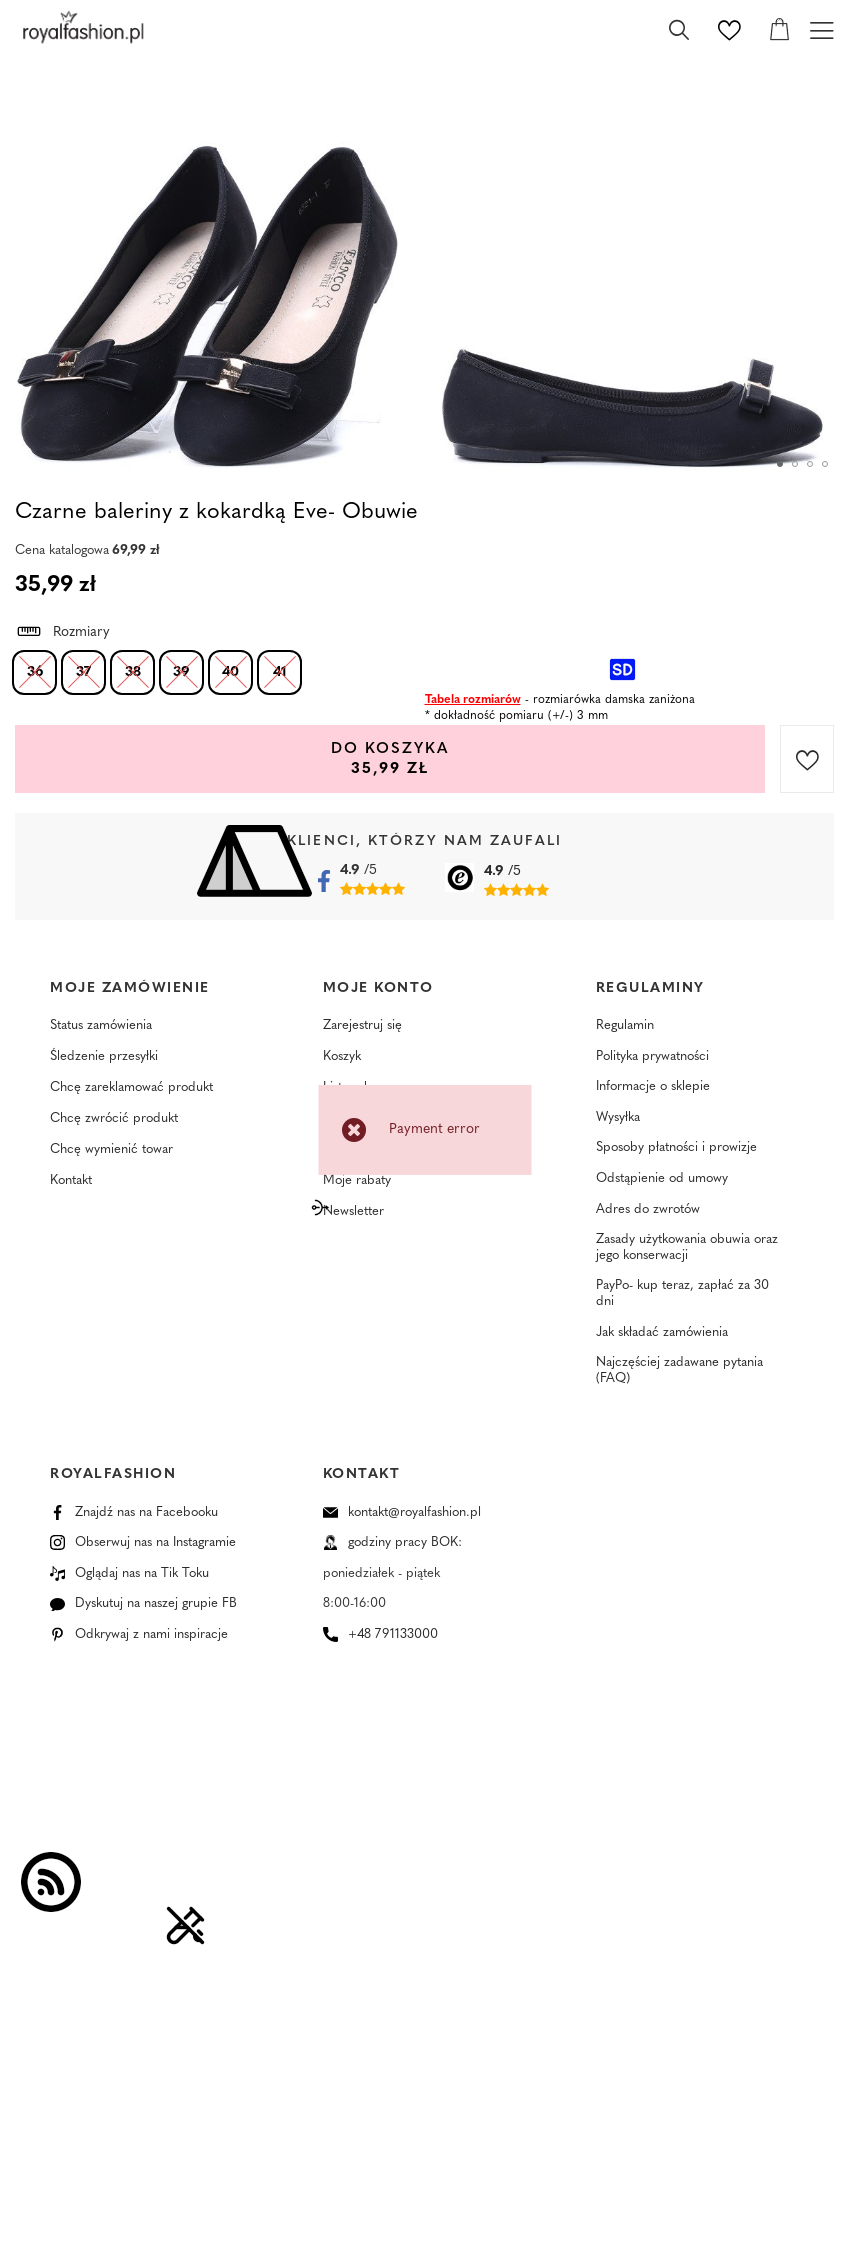  Describe the element at coordinates (51, 1882) in the screenshot. I see `locate your airtag device` at that location.